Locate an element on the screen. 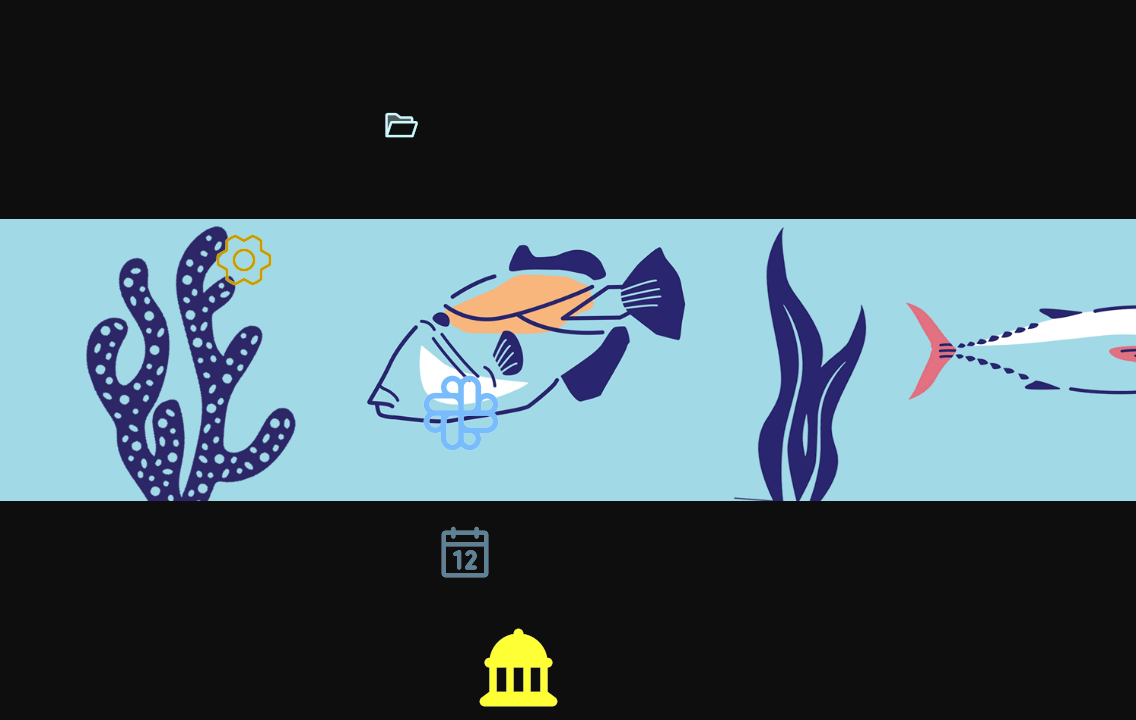 Image resolution: width=1136 pixels, height=720 pixels. view government or civic services is located at coordinates (518, 667).